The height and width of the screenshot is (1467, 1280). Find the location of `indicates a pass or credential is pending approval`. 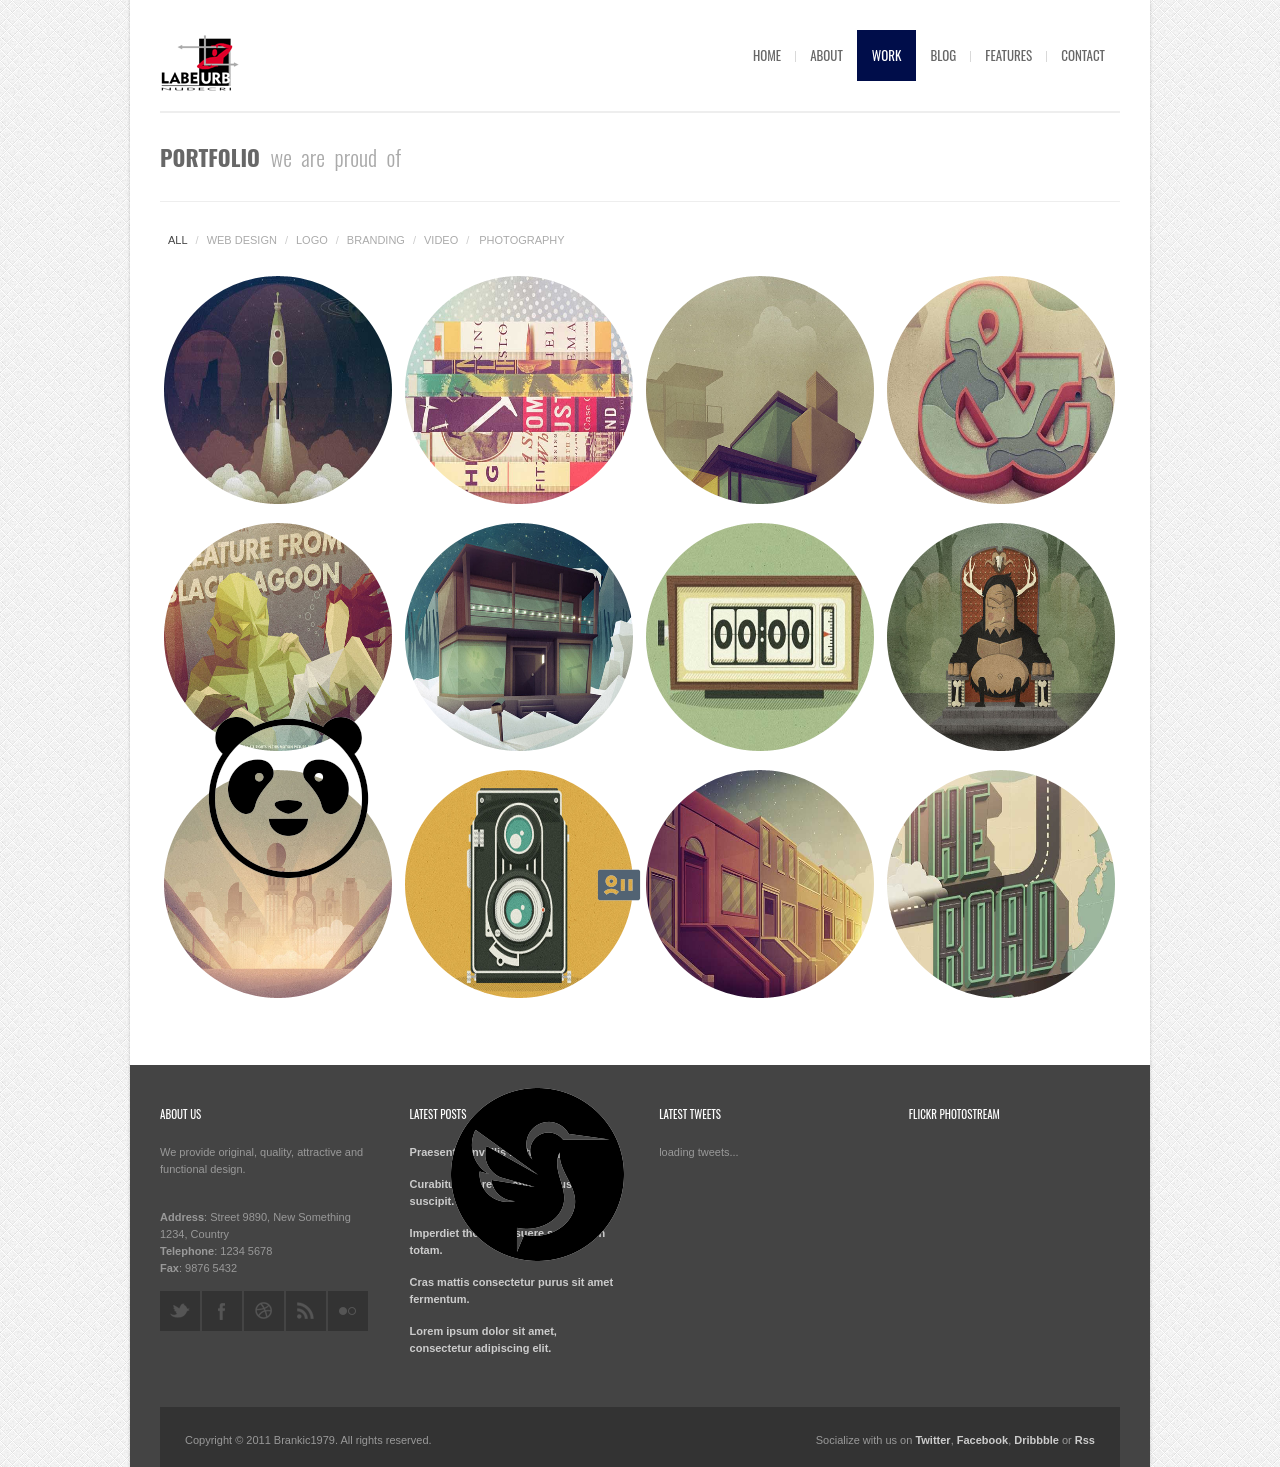

indicates a pass or credential is pending approval is located at coordinates (619, 885).